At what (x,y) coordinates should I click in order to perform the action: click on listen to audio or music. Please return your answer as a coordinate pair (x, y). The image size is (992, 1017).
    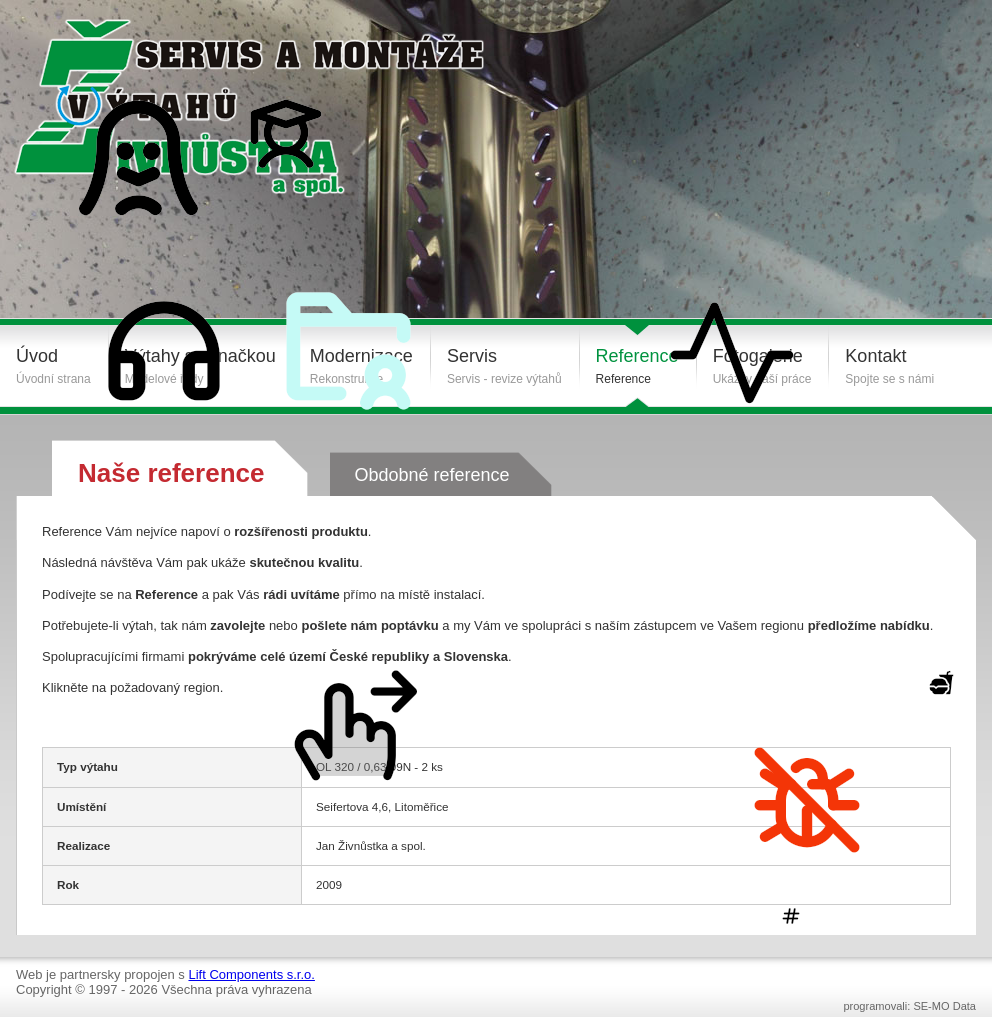
    Looking at the image, I should click on (164, 357).